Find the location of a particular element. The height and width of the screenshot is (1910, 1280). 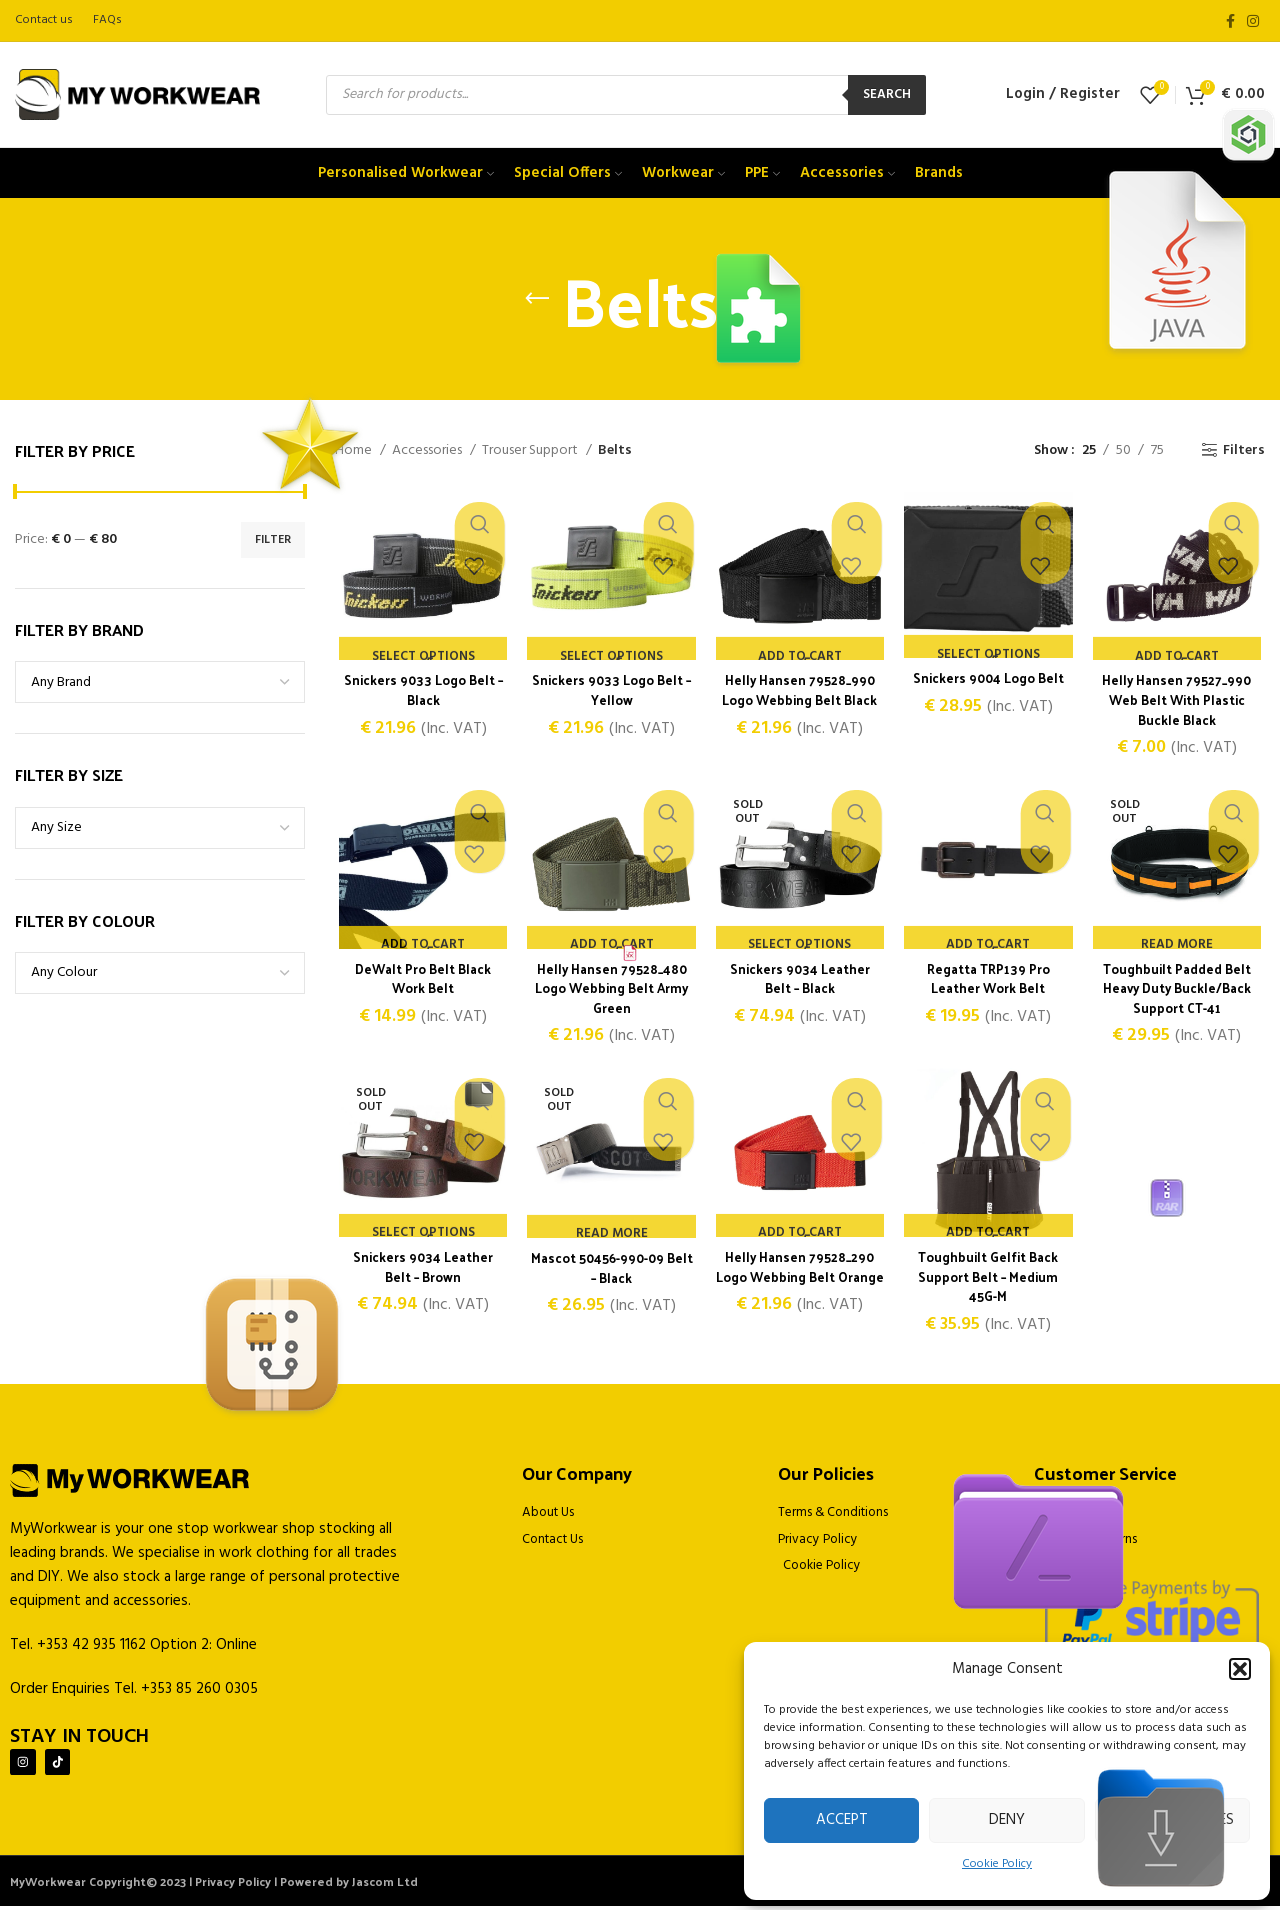

a java source code file is located at coordinates (1177, 263).